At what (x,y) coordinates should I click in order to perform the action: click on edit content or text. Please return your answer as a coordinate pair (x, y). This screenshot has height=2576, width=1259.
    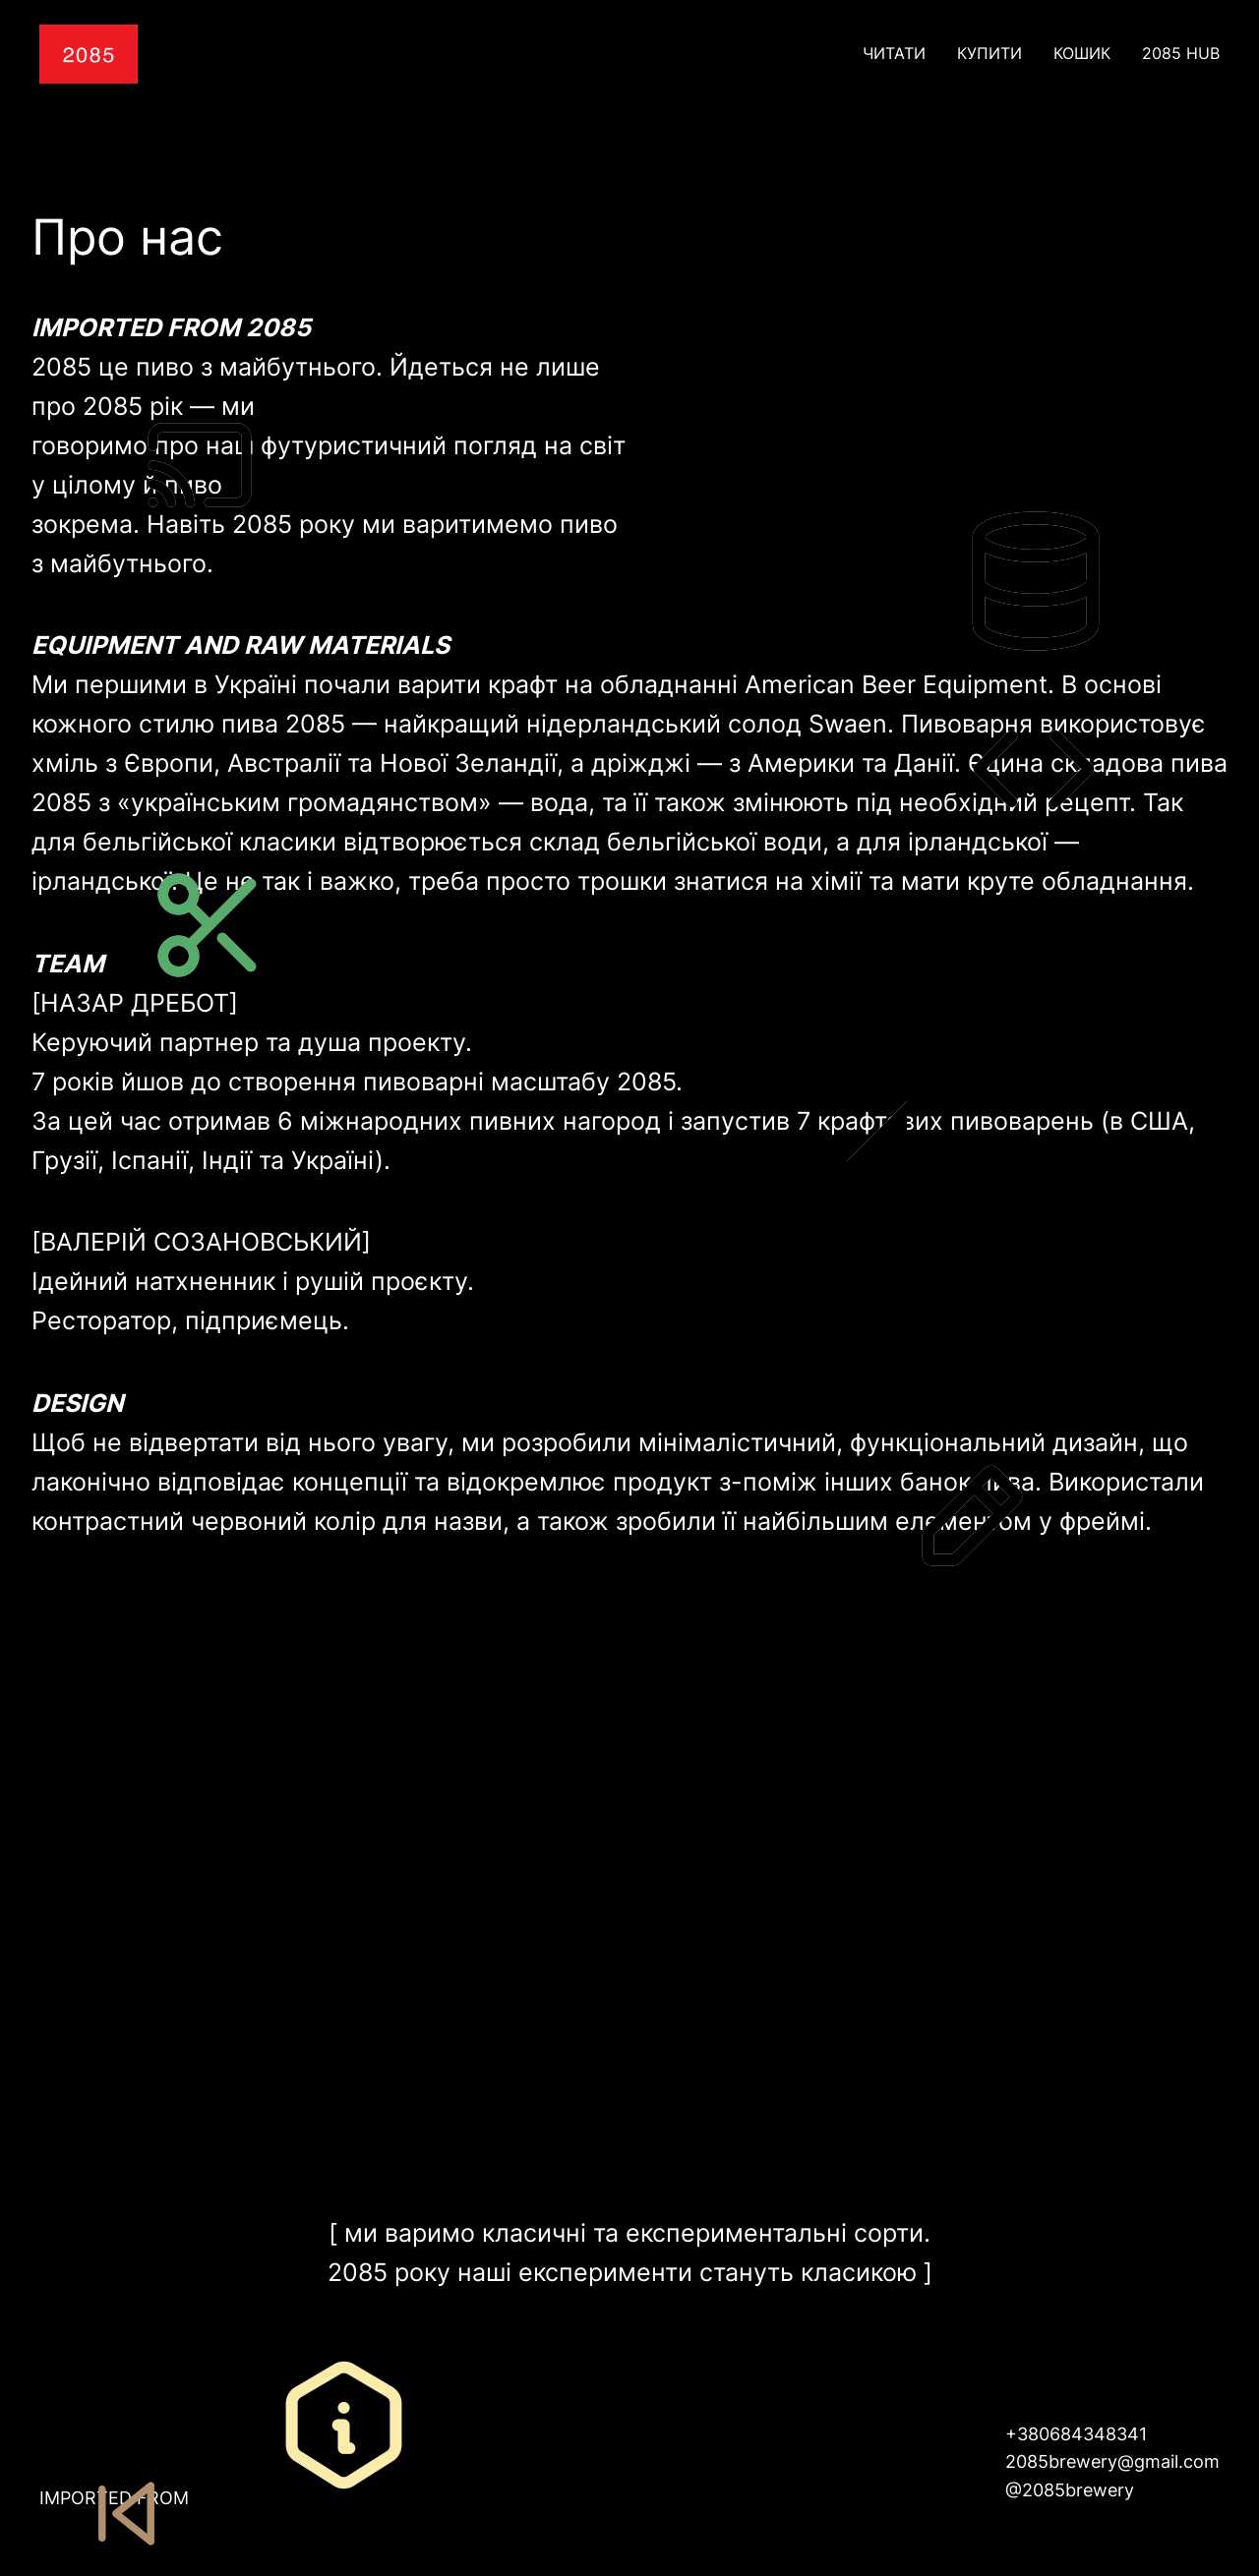
    Looking at the image, I should click on (970, 1517).